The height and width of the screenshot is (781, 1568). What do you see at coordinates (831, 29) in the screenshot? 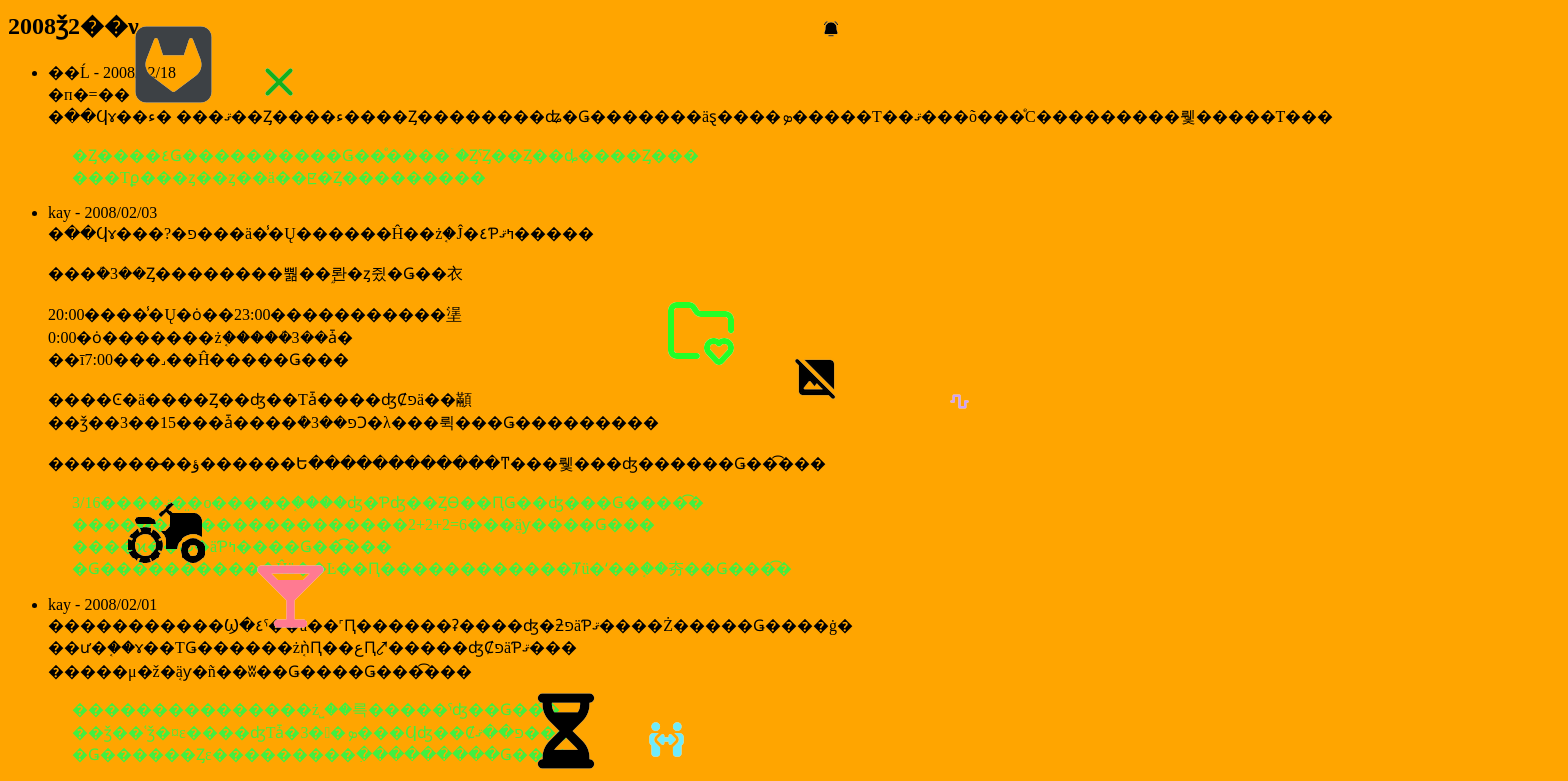
I see `indicates active notifications or alerts` at bounding box center [831, 29].